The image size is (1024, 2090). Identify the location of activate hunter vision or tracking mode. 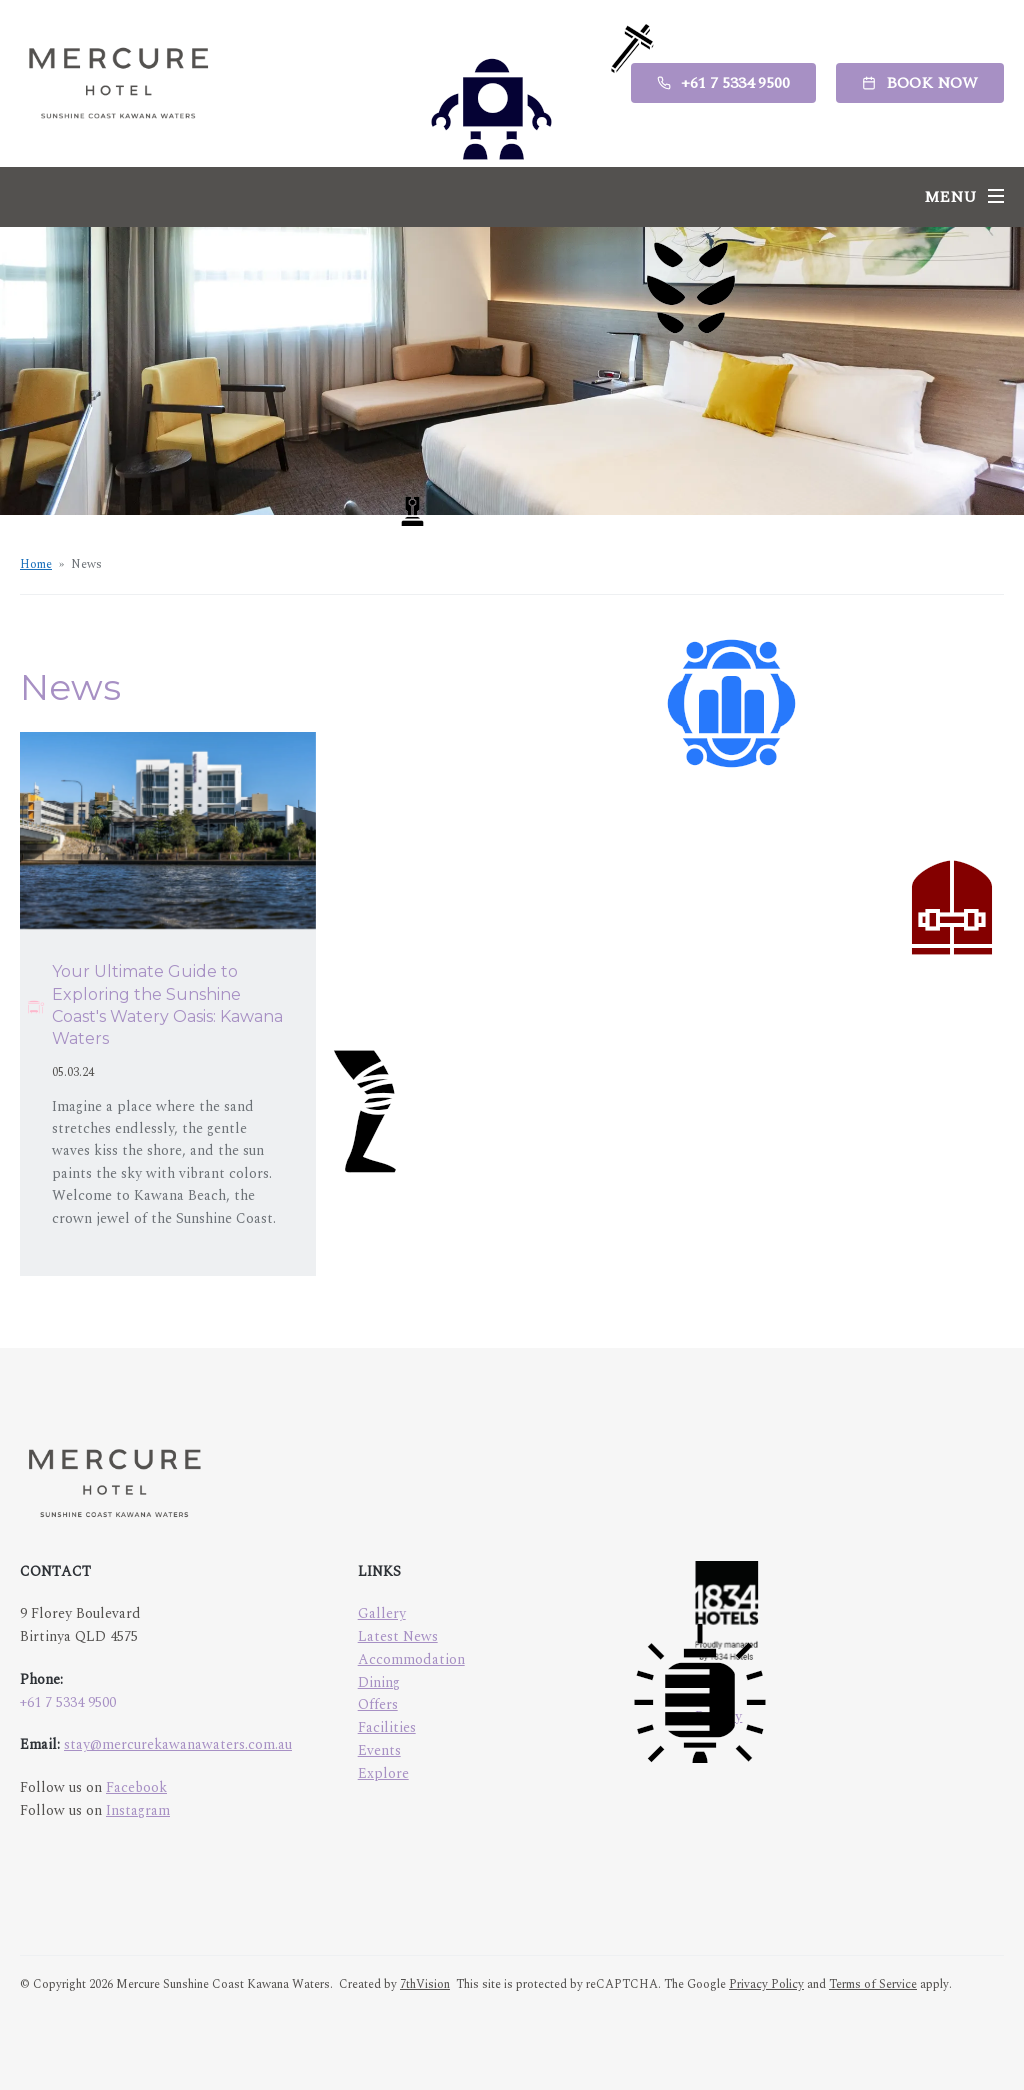
(691, 288).